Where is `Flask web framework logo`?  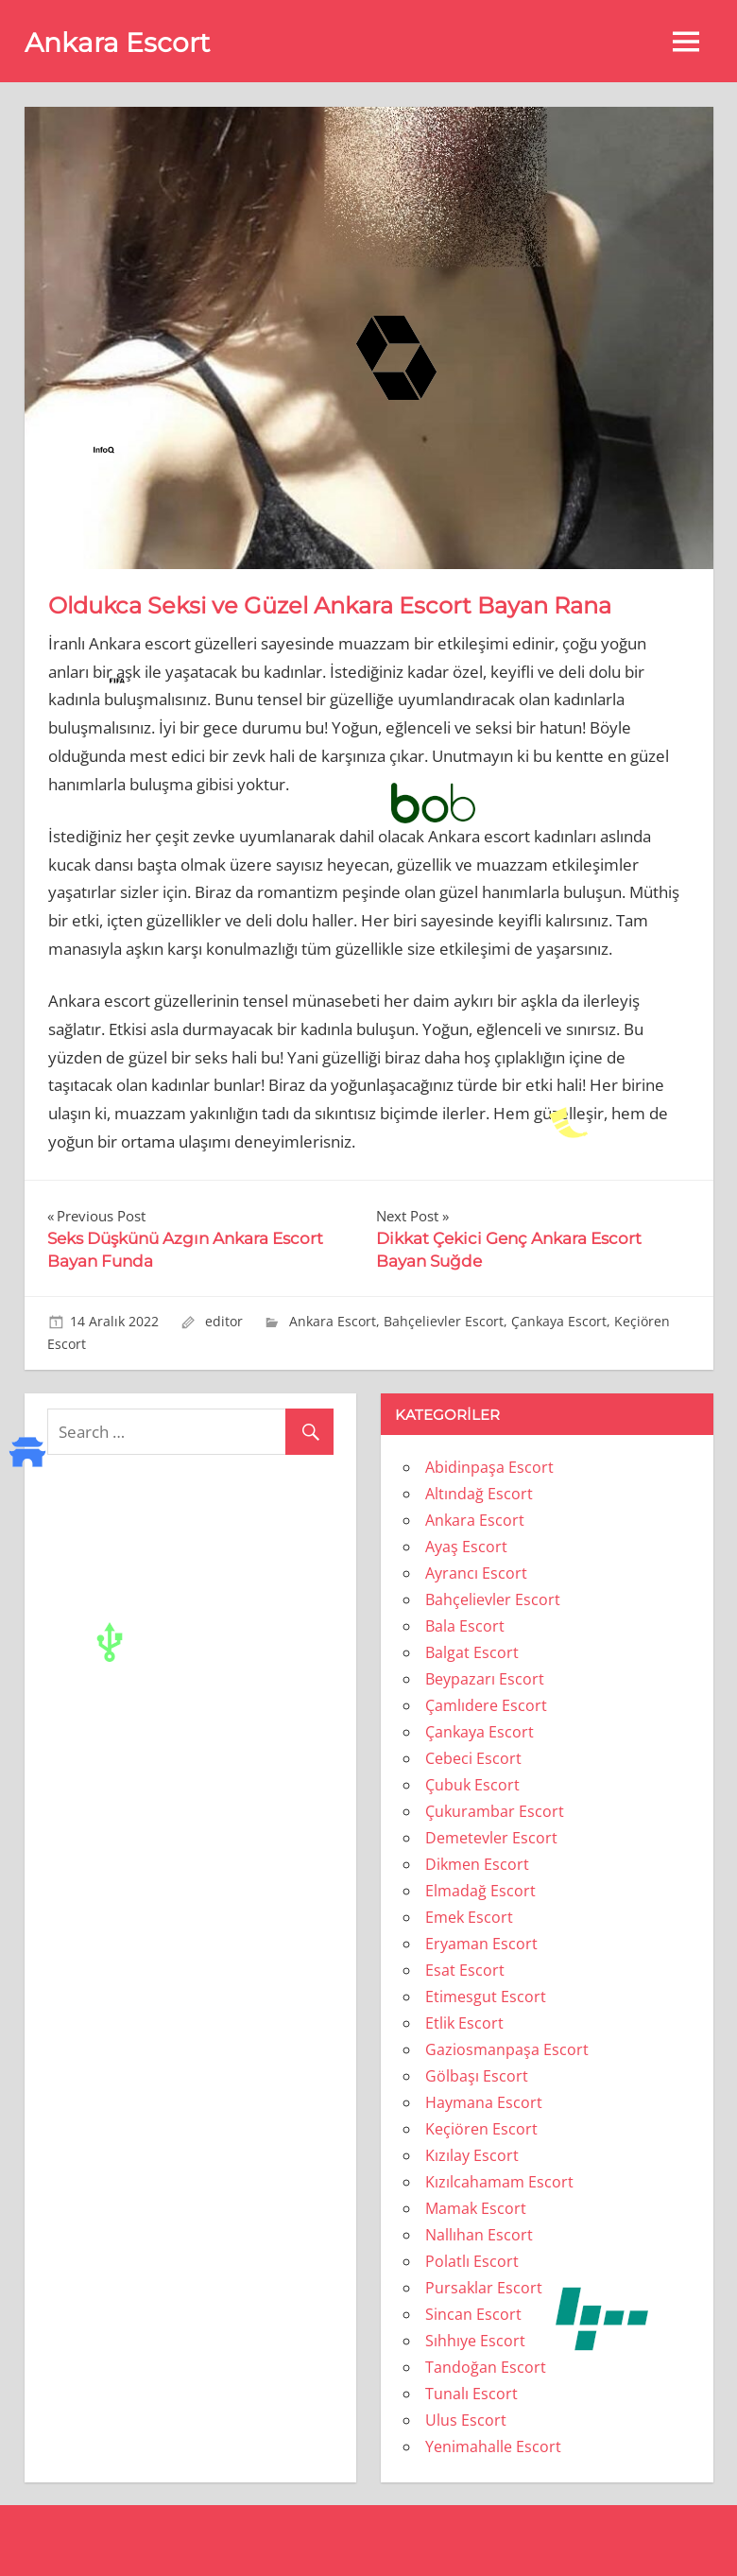
Flask web framework logo is located at coordinates (568, 1122).